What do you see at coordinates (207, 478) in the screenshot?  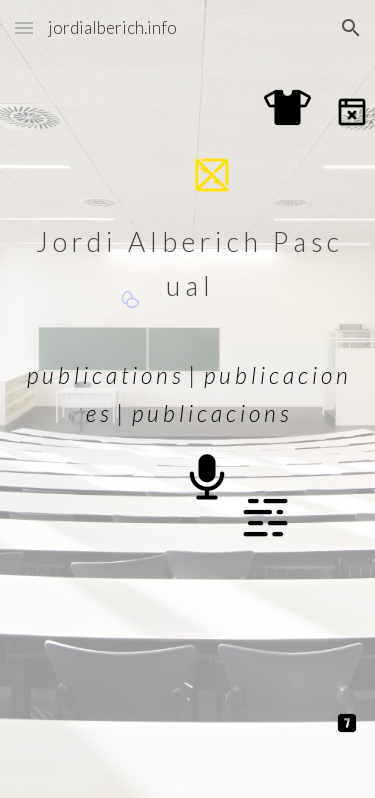 I see `tap to start voice input` at bounding box center [207, 478].